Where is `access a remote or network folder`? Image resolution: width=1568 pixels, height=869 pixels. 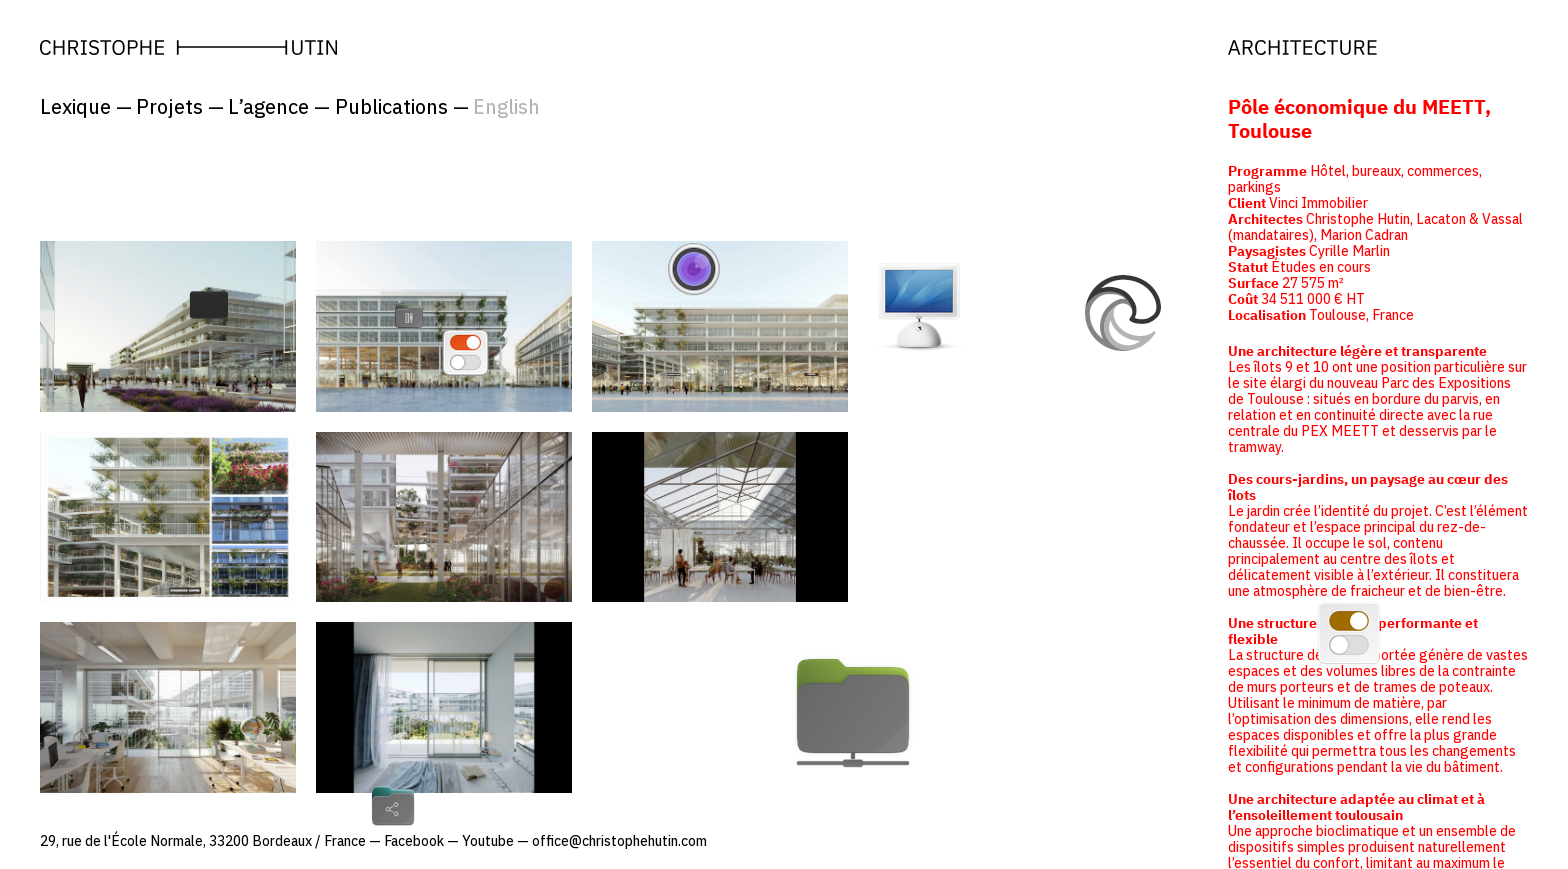
access a remote or network folder is located at coordinates (853, 711).